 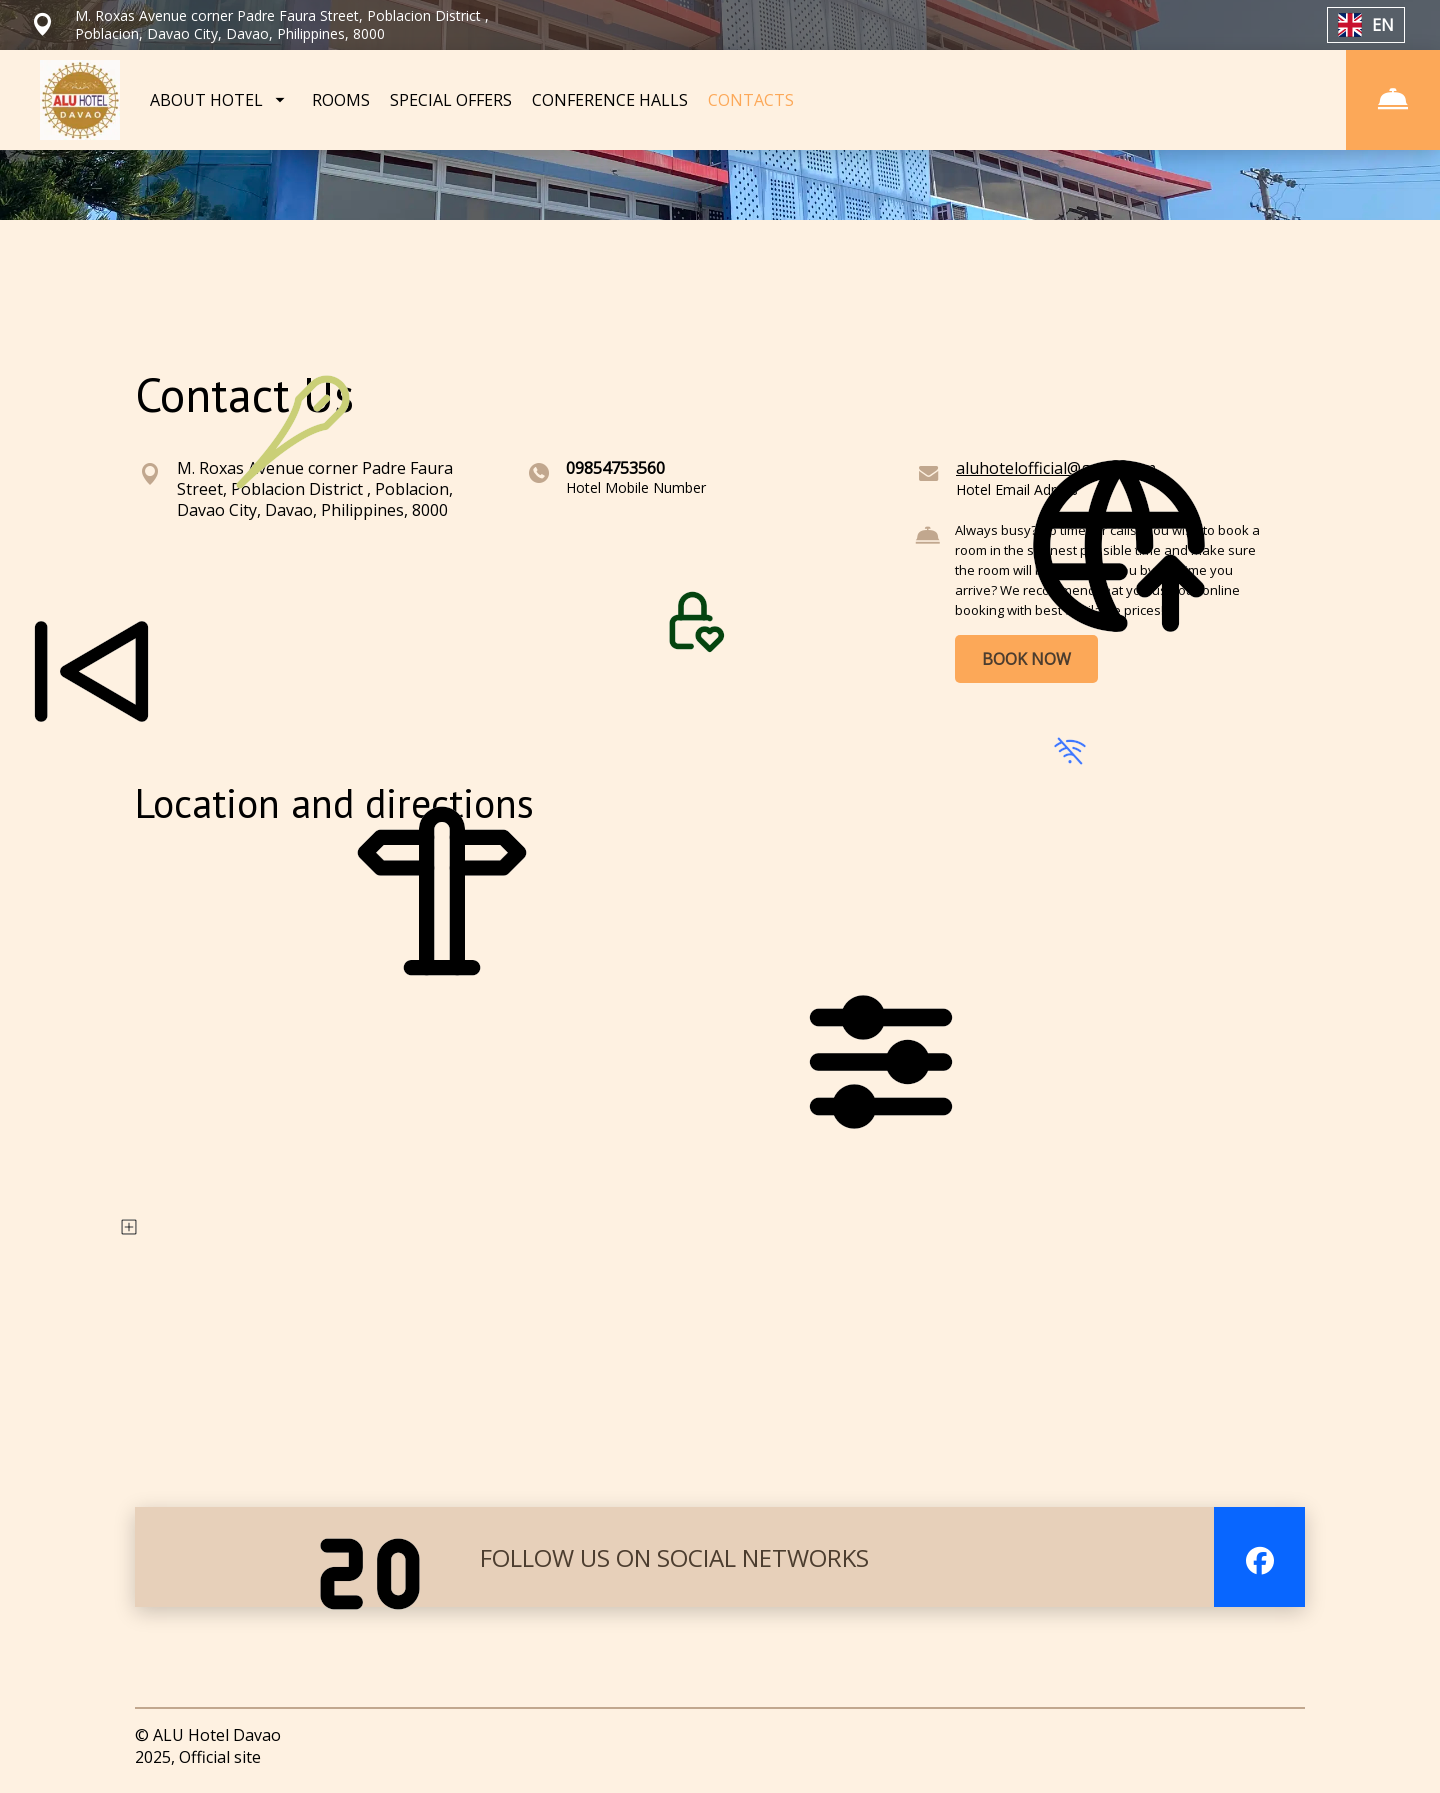 I want to click on sewing or crafting tools, so click(x=293, y=432).